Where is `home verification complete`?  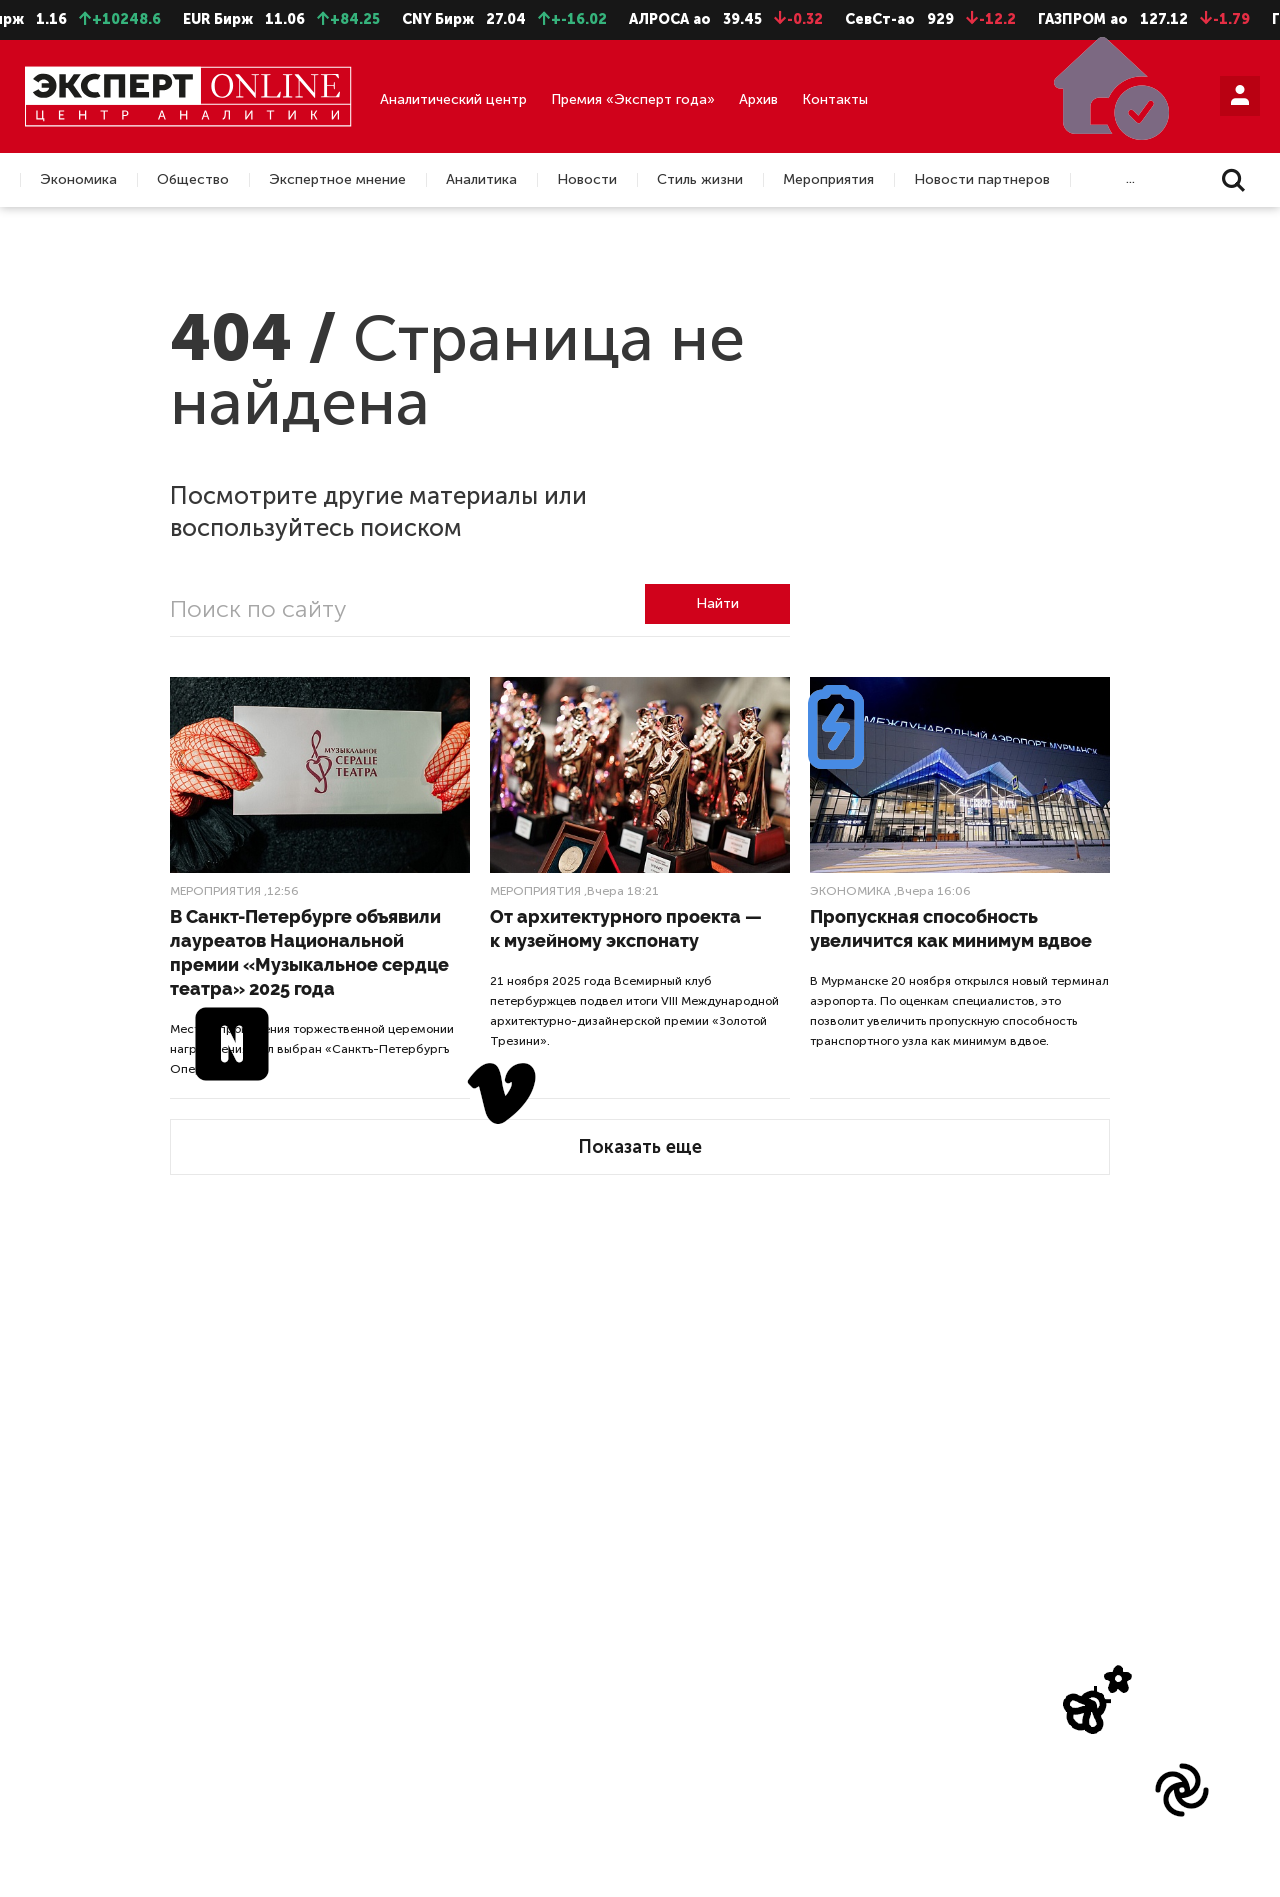 home verification complete is located at coordinates (1108, 85).